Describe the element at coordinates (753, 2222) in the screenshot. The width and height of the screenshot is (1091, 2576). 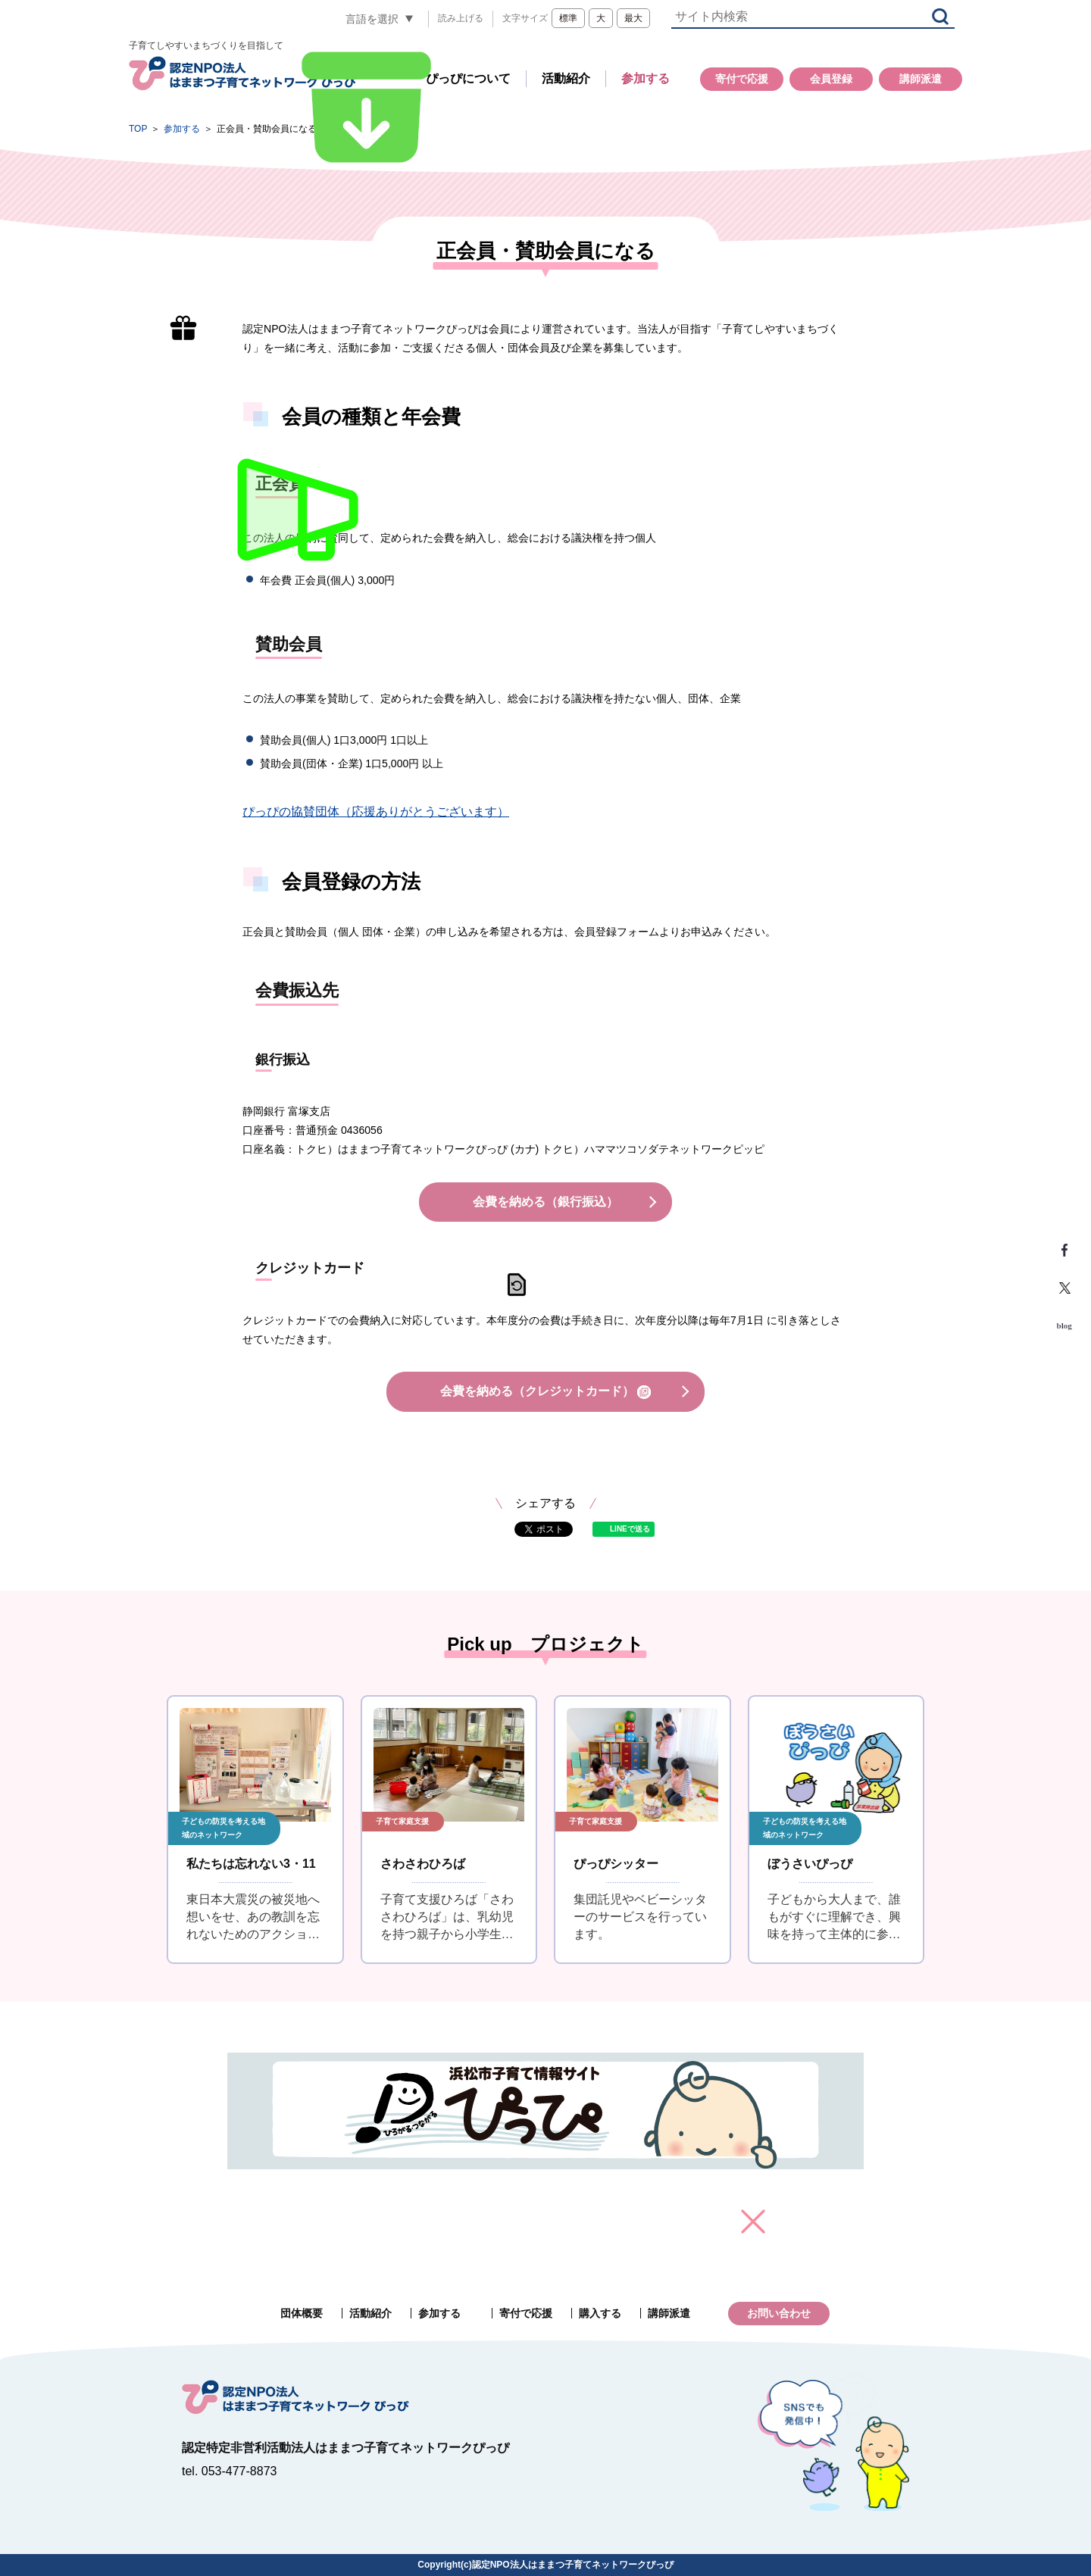
I see `close or dismiss a dialog` at that location.